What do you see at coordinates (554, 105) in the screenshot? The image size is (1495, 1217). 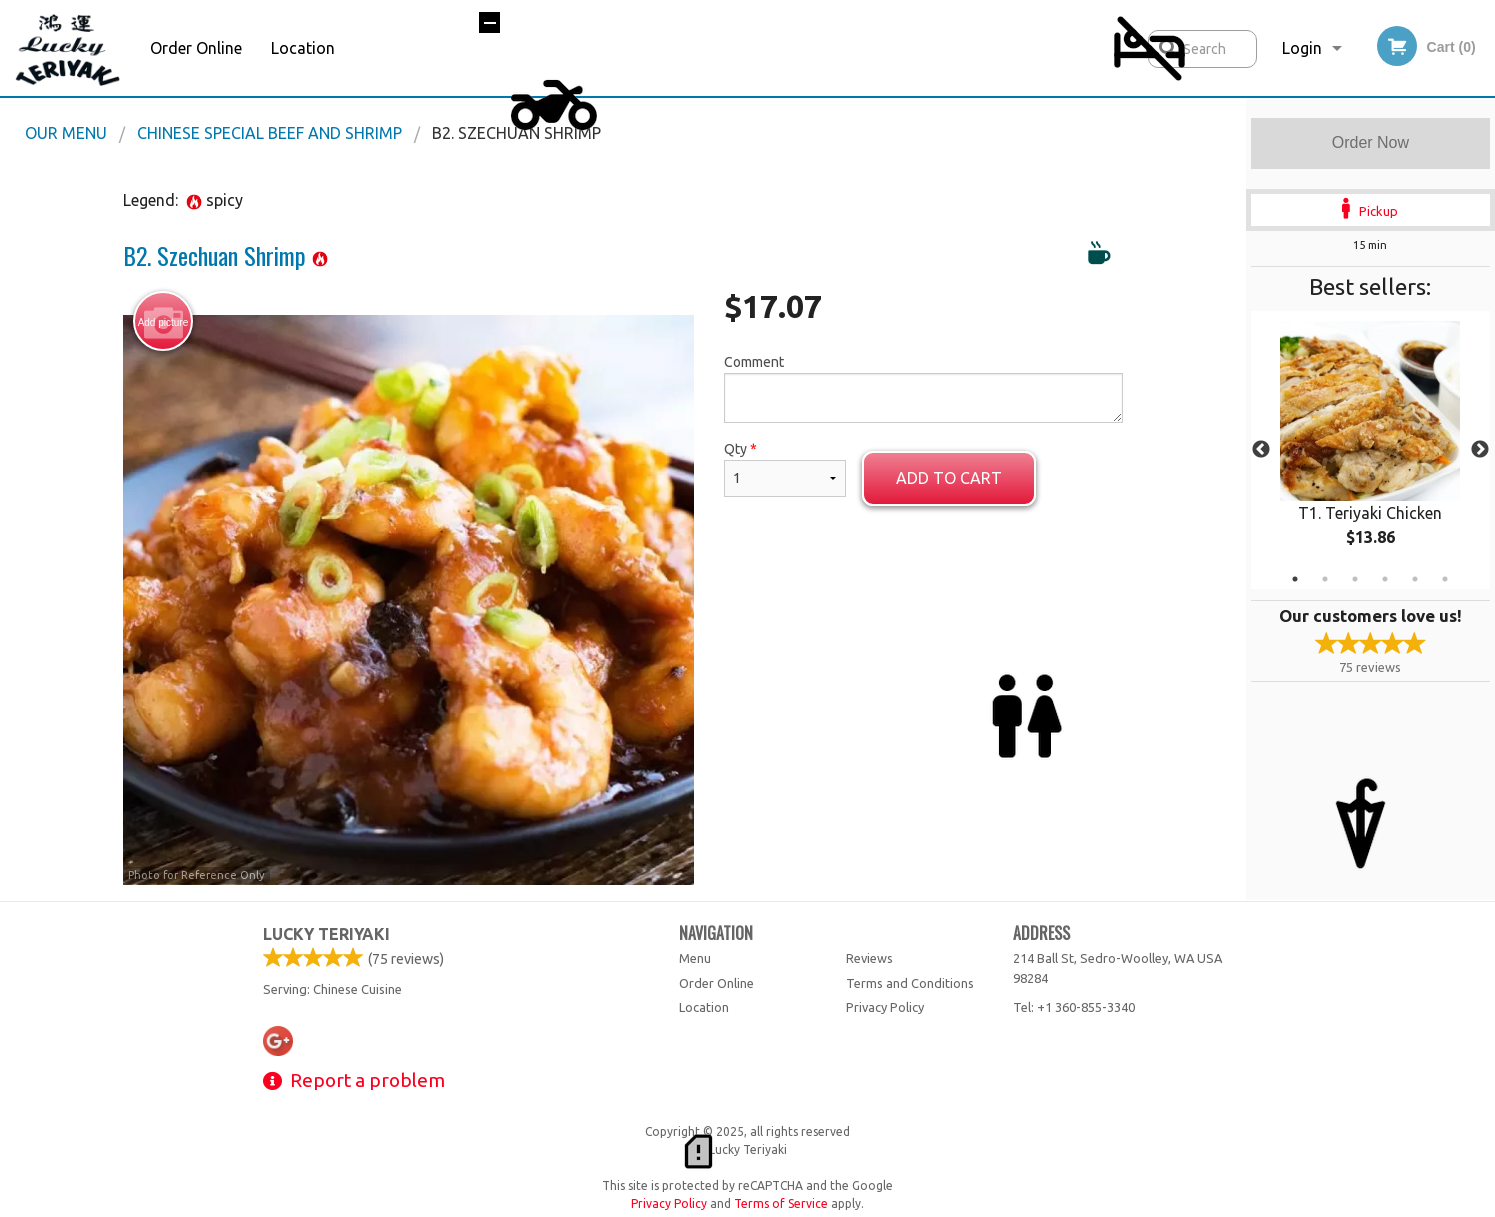 I see `select motorcycle as transportation mode` at bounding box center [554, 105].